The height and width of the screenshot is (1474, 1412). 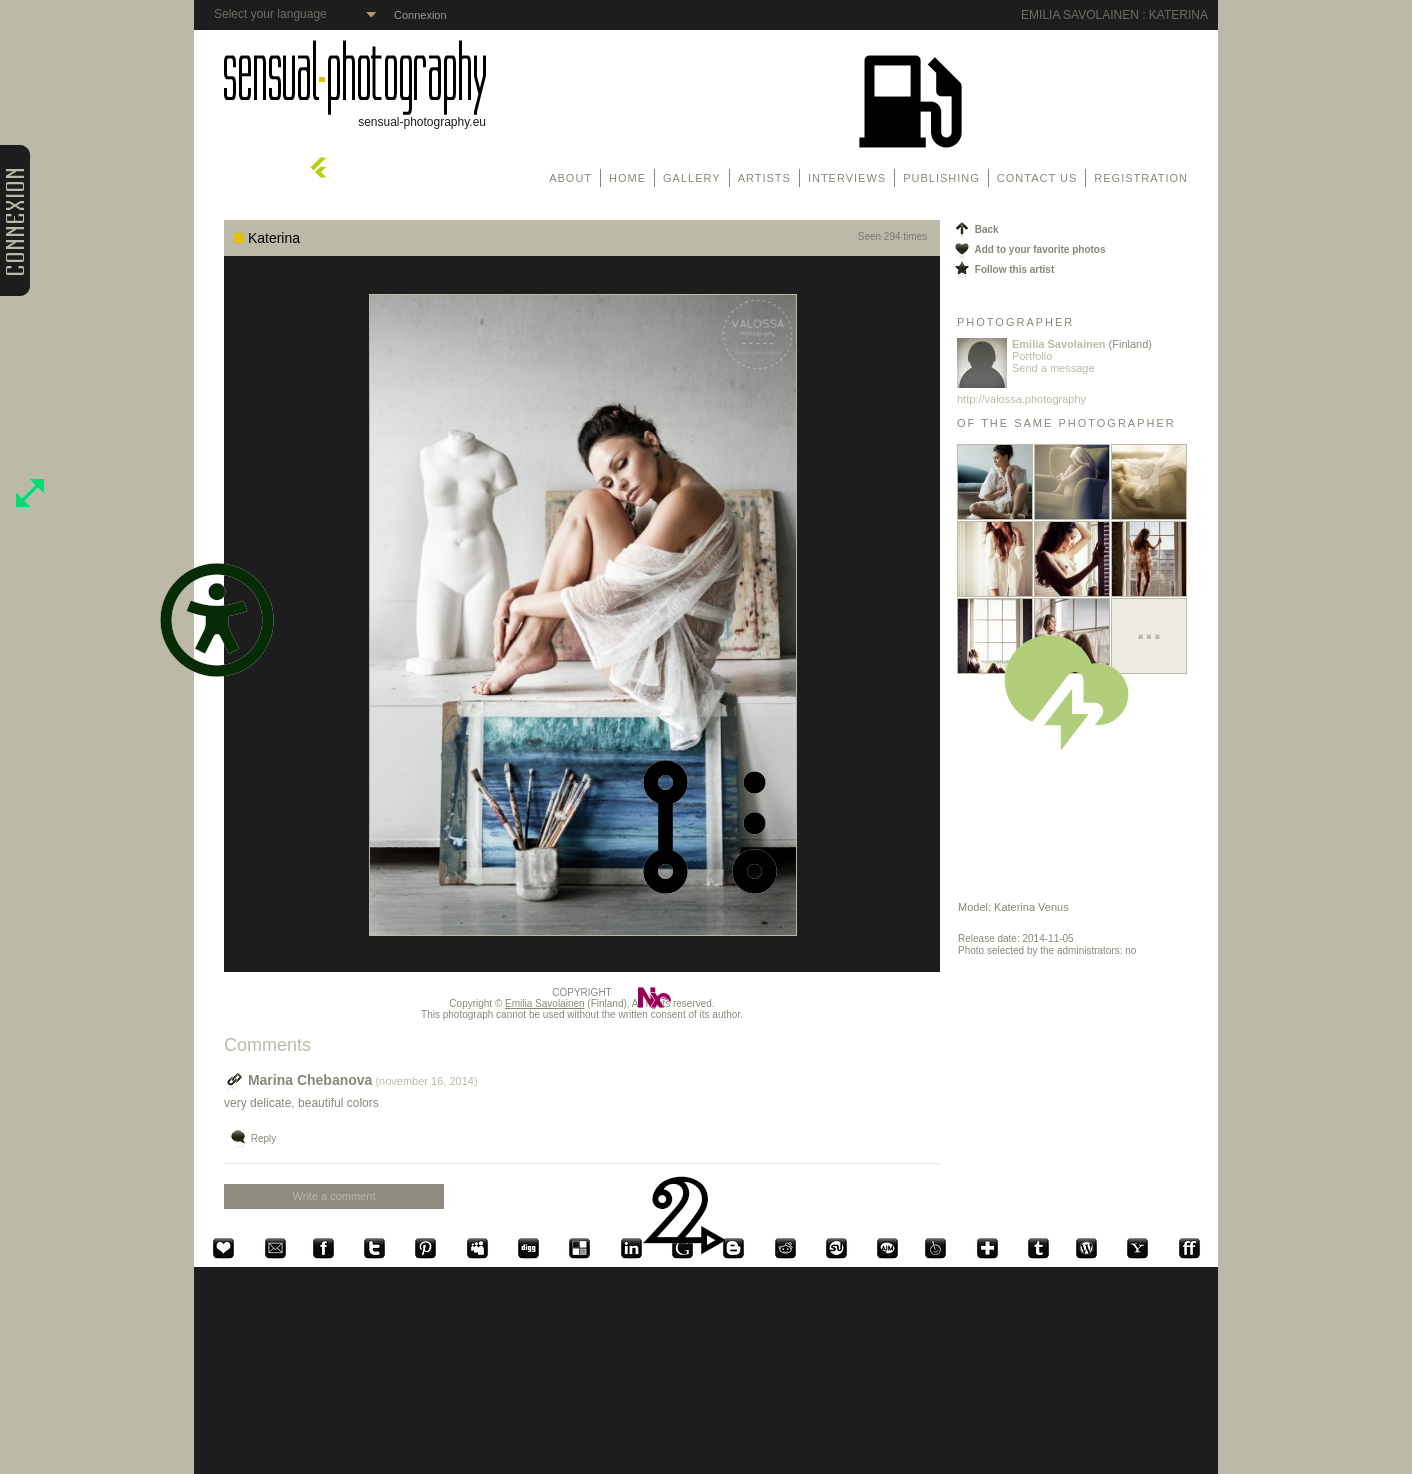 What do you see at coordinates (910, 101) in the screenshot?
I see `find nearby gas stations` at bounding box center [910, 101].